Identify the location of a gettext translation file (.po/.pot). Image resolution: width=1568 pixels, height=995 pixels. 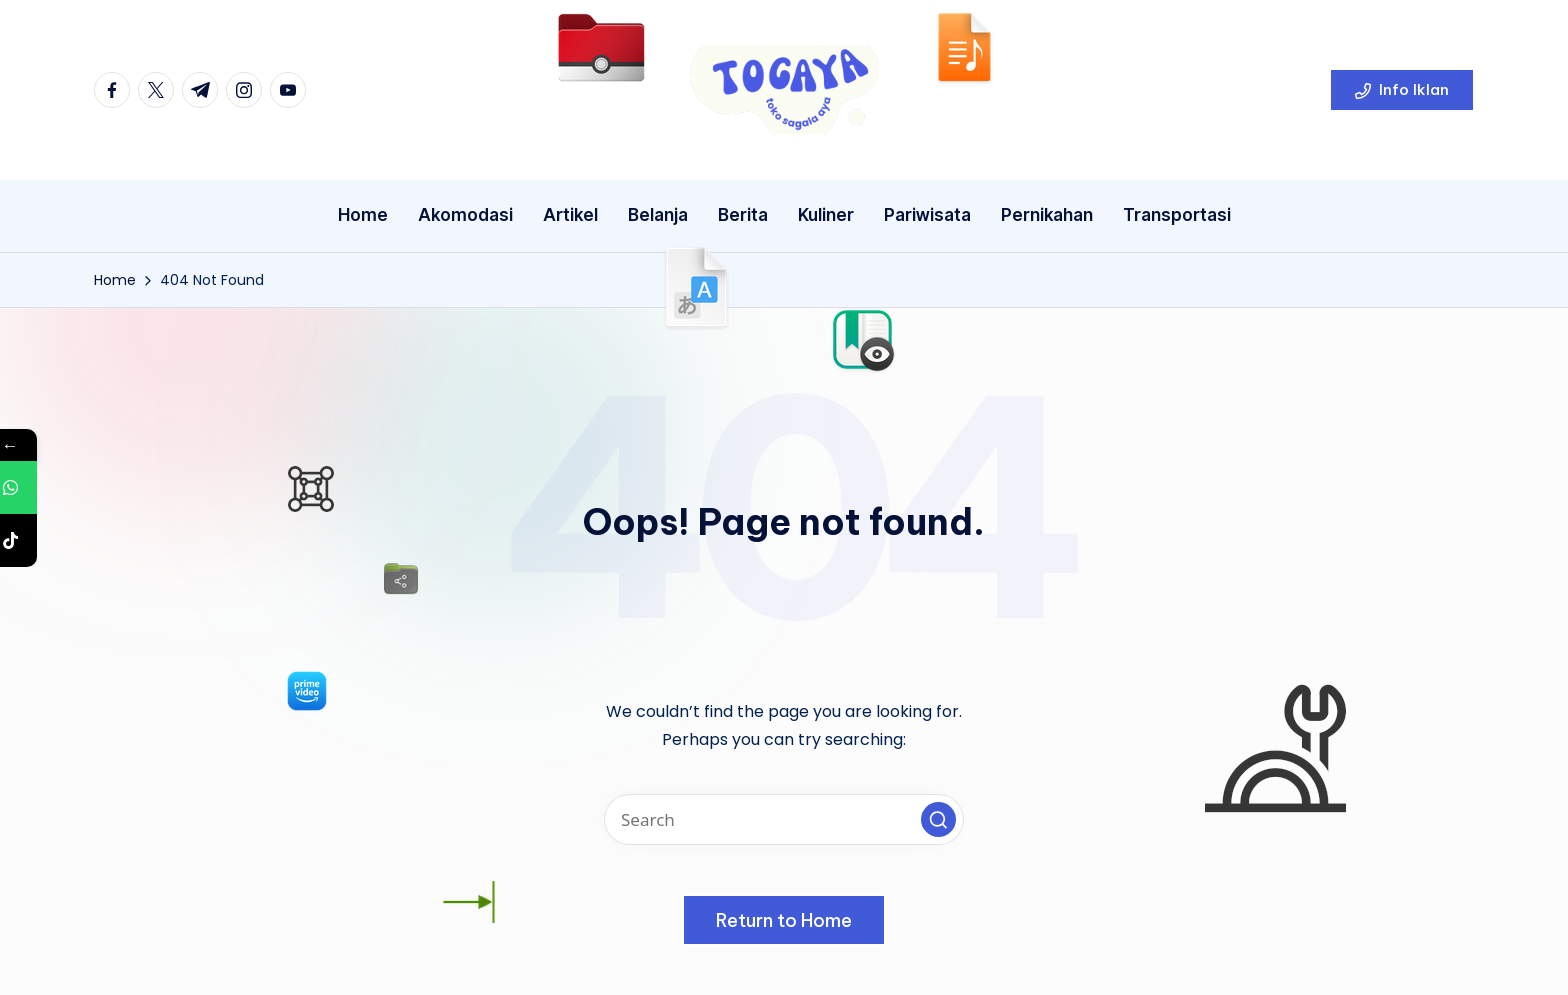
(696, 288).